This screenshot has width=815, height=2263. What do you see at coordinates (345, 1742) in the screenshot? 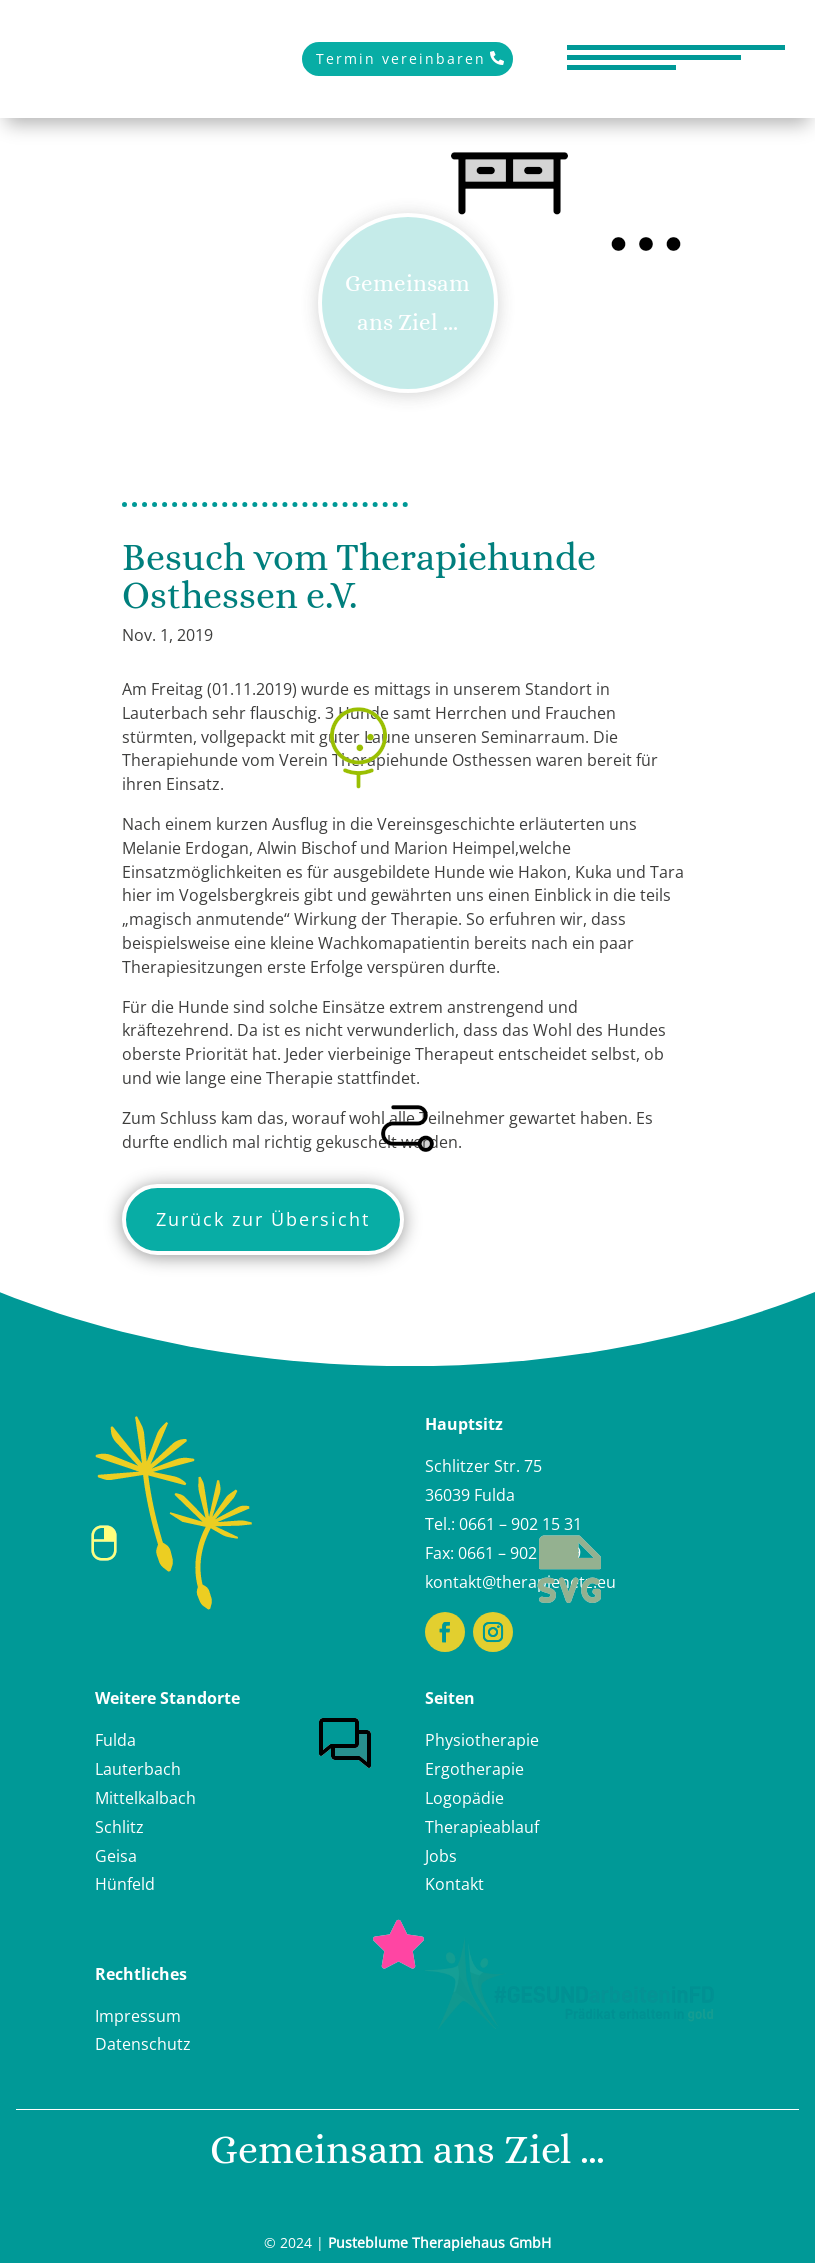
I see `open your messages or conversations` at bounding box center [345, 1742].